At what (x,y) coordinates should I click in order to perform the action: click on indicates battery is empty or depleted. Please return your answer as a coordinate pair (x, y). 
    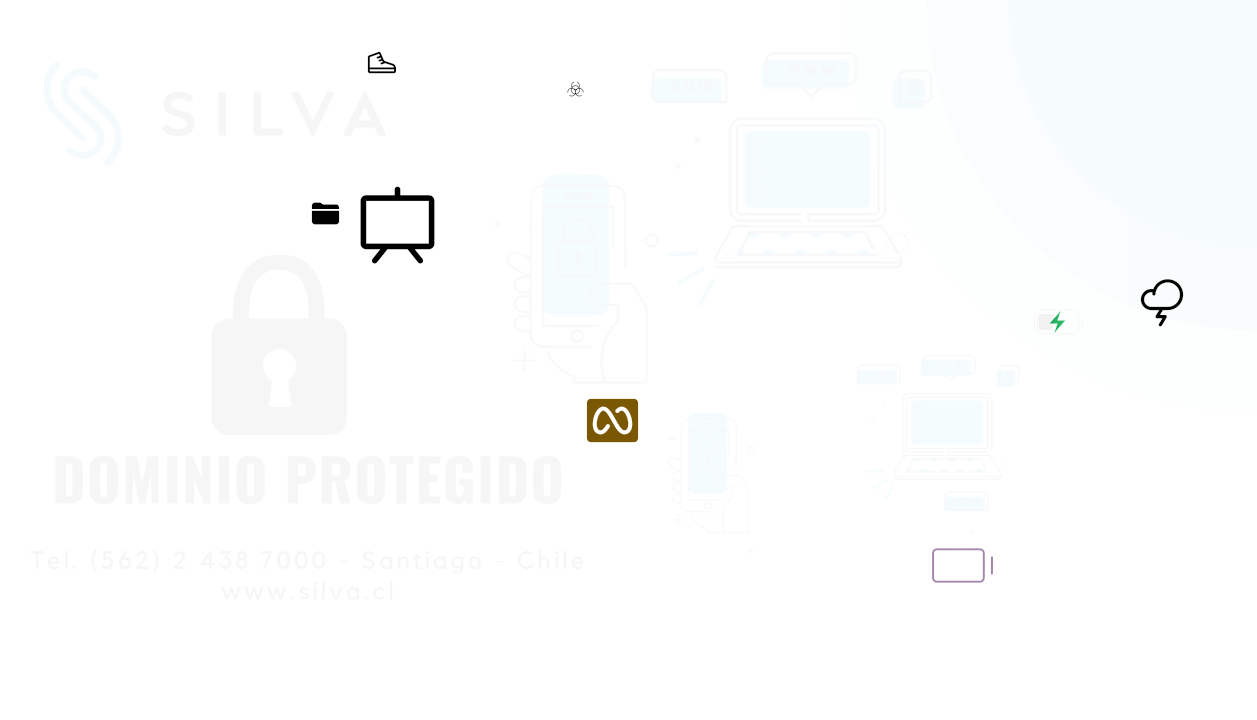
    Looking at the image, I should click on (961, 565).